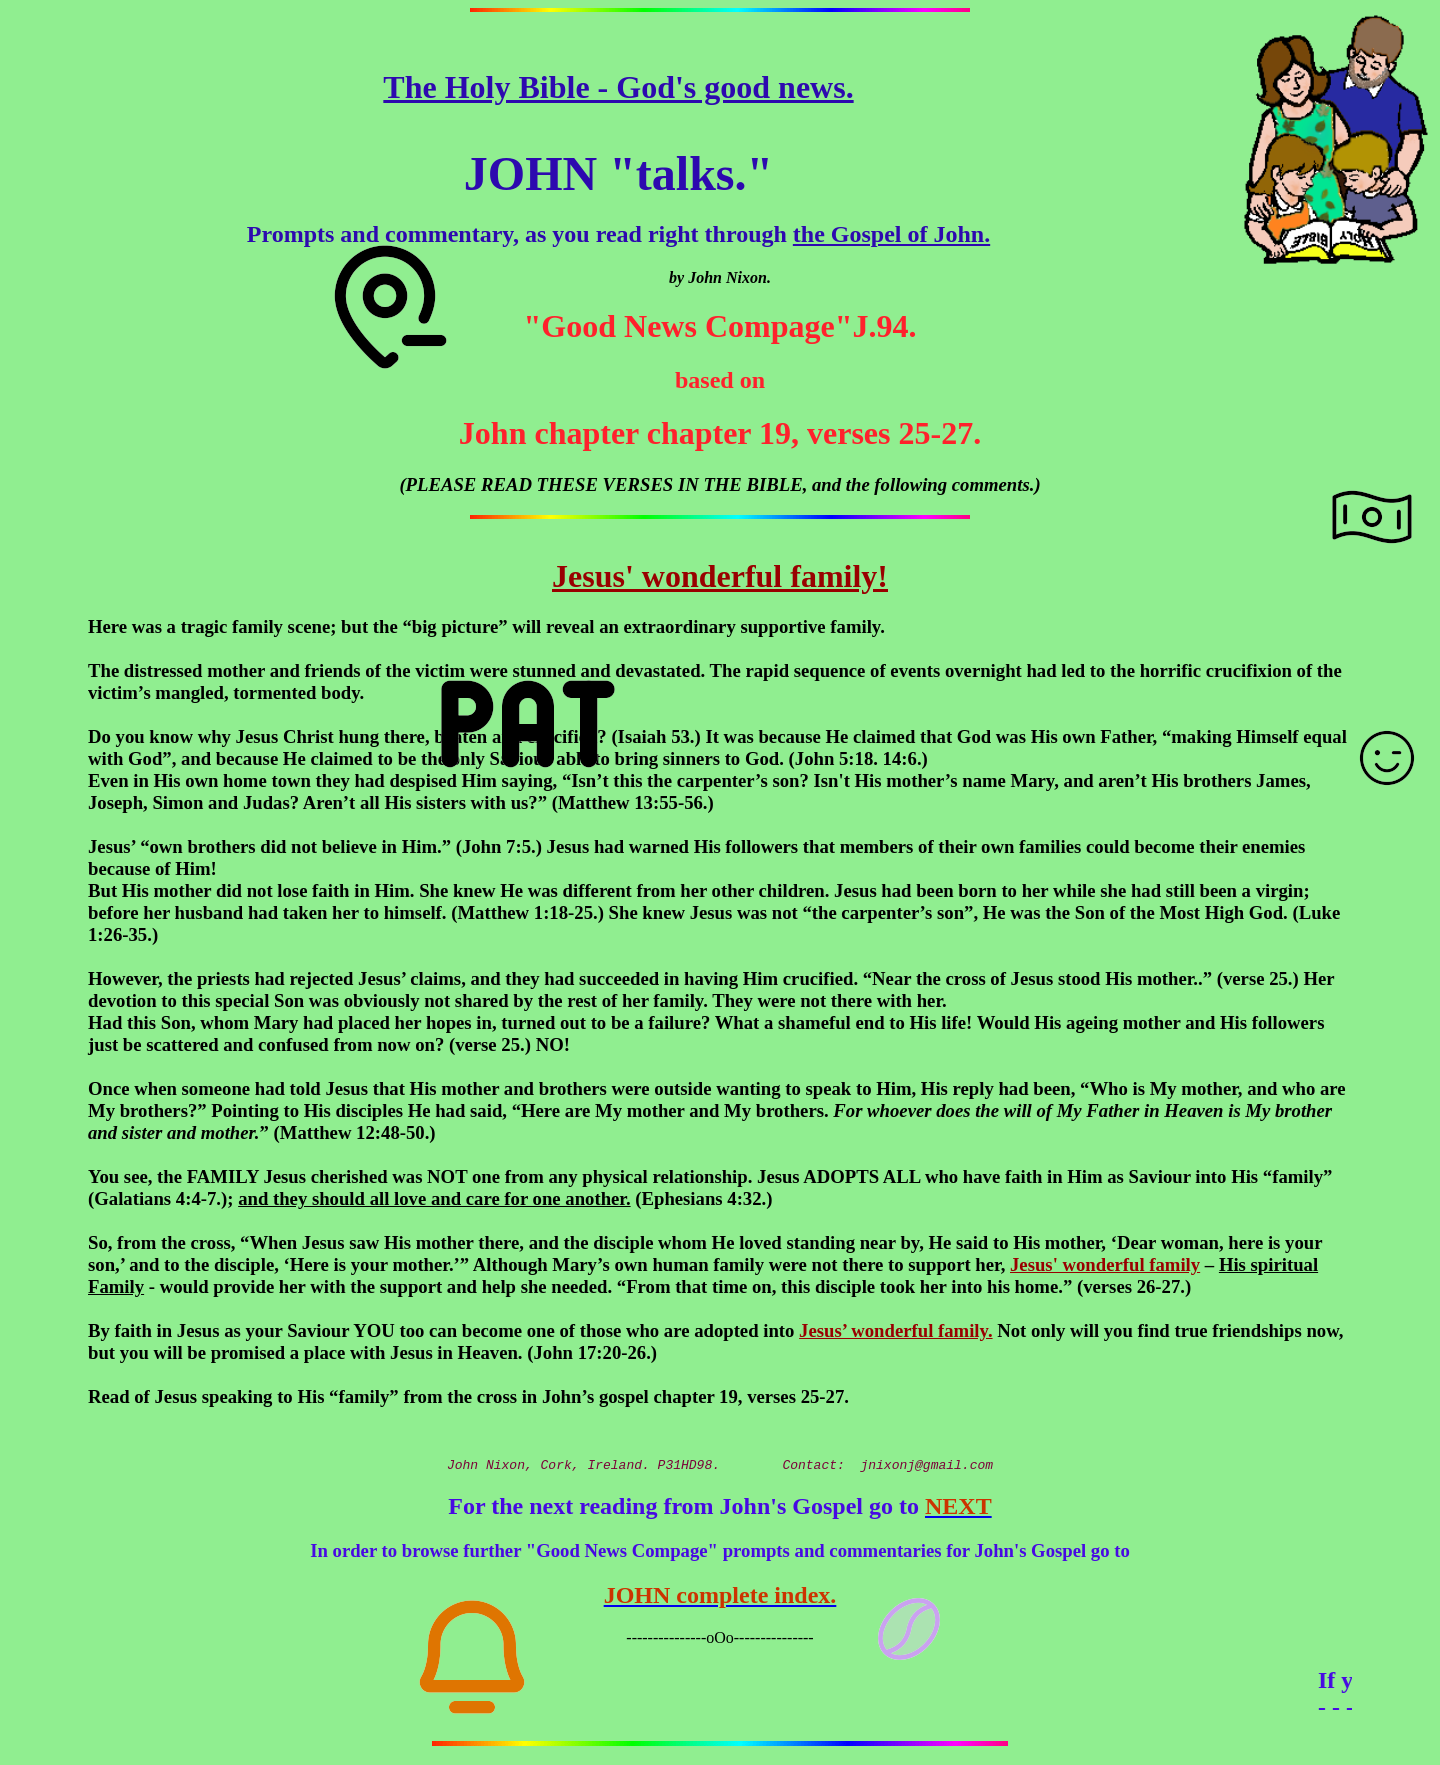 This screenshot has width=1440, height=1765. Describe the element at coordinates (909, 1629) in the screenshot. I see `access coffee shop or café locations` at that location.